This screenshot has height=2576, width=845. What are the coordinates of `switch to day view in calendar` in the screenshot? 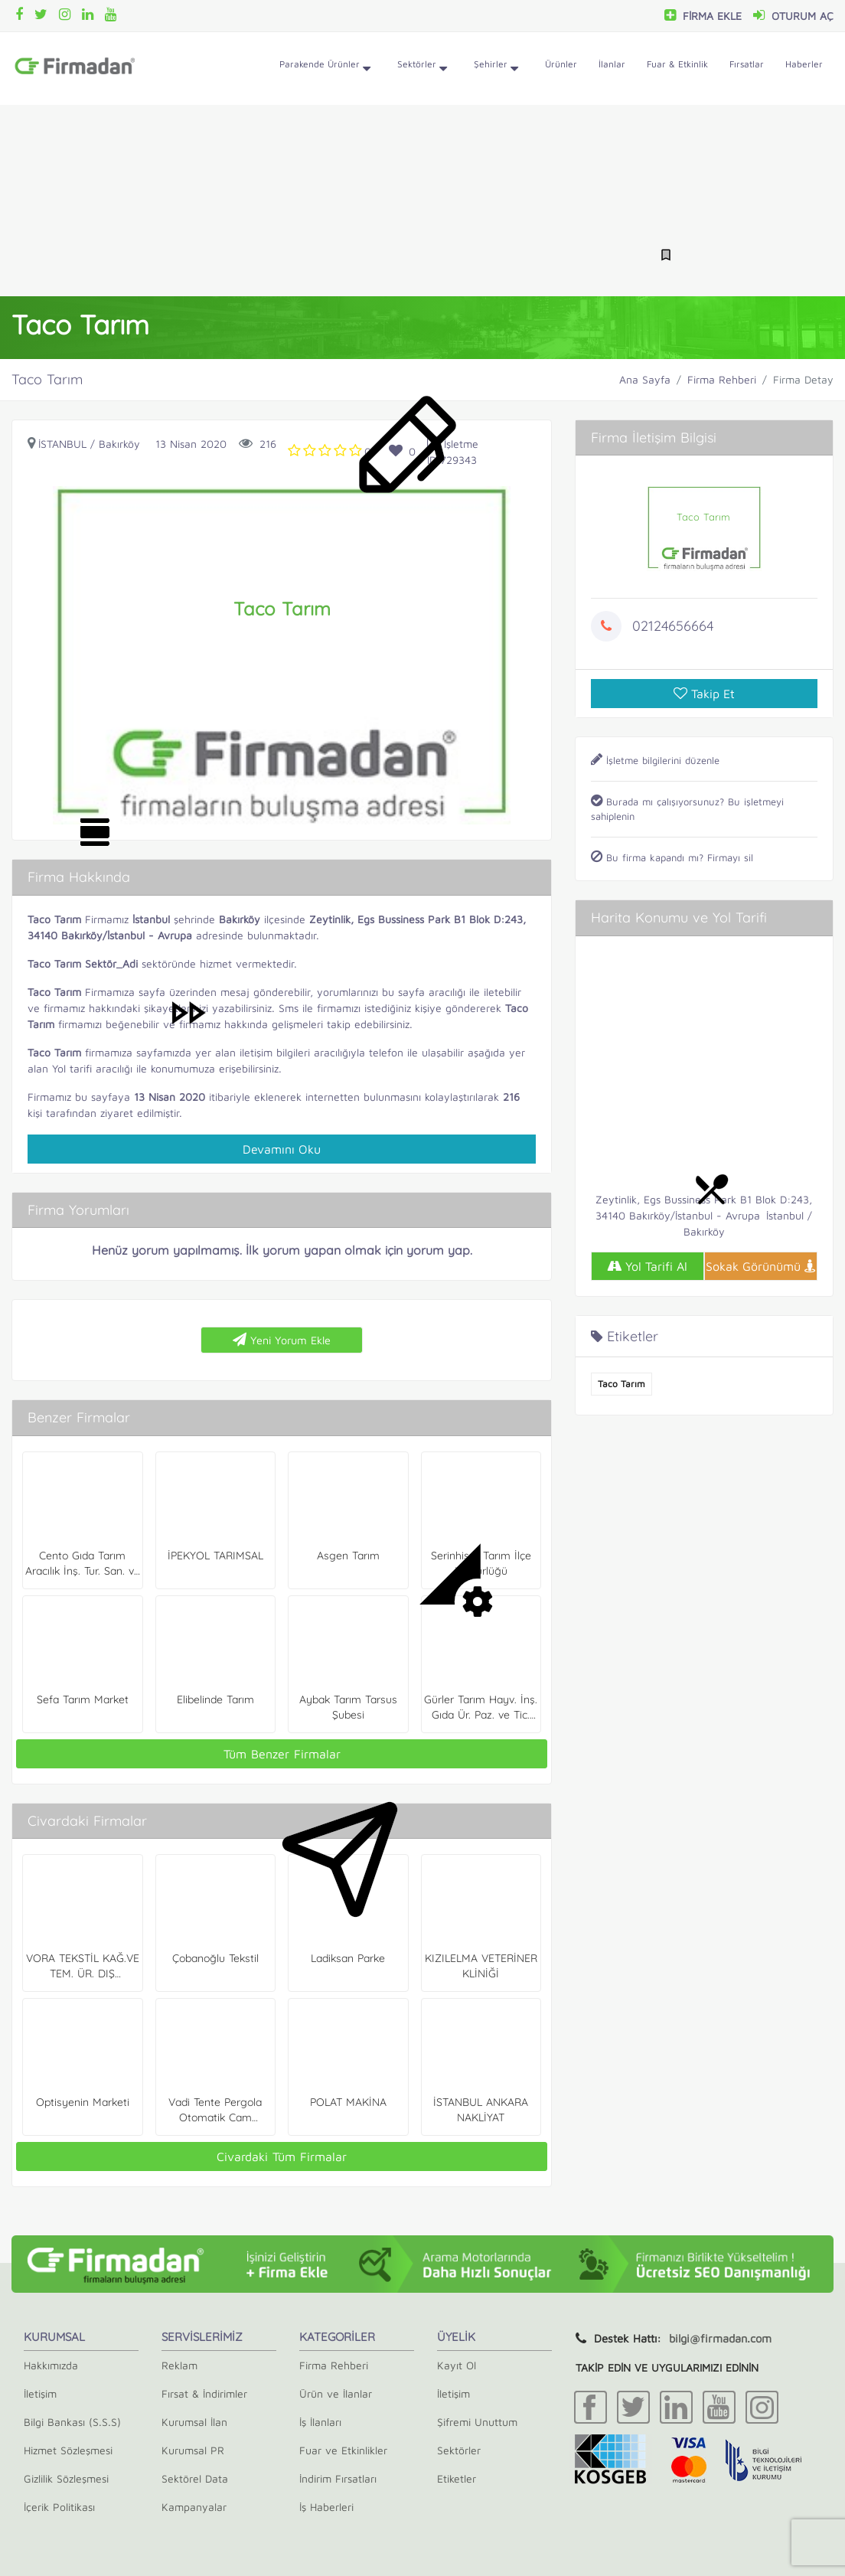 It's located at (96, 832).